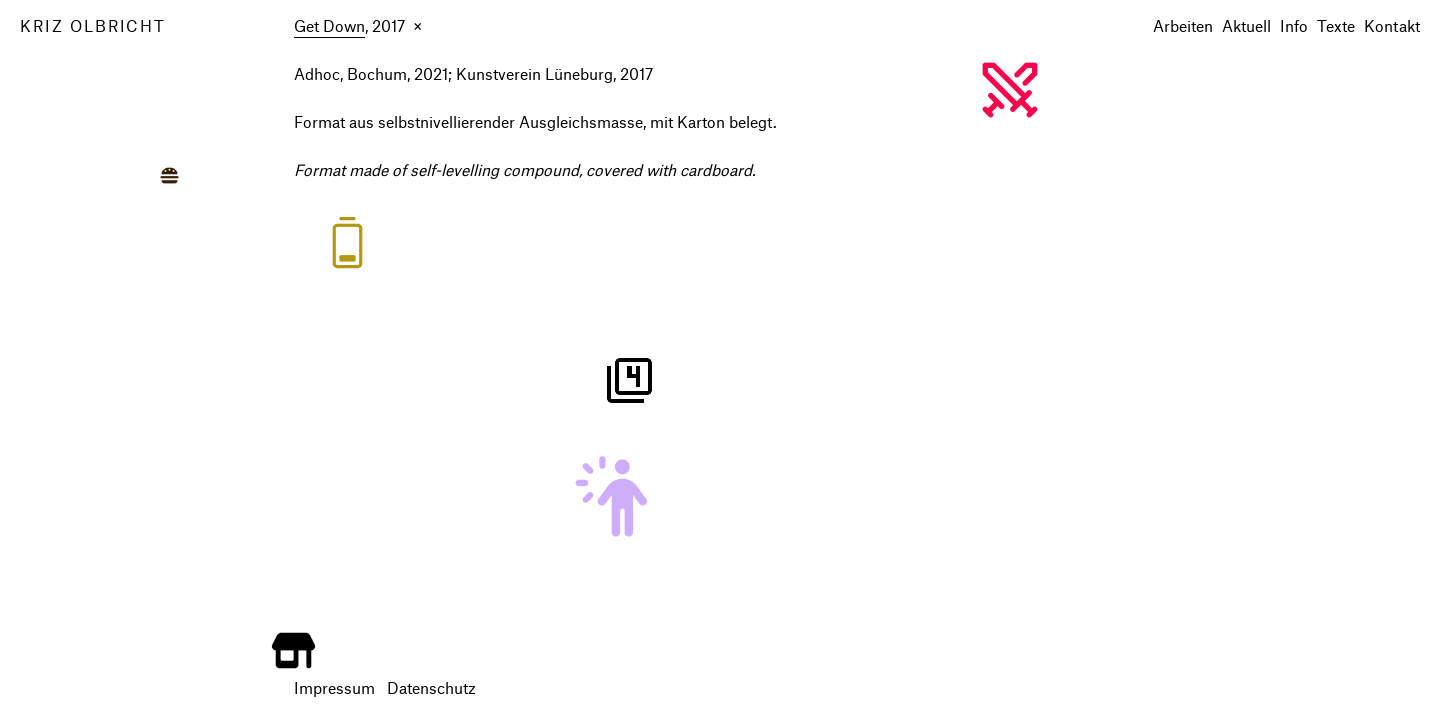 Image resolution: width=1440 pixels, height=720 pixels. What do you see at coordinates (347, 243) in the screenshot?
I see `indicates low battery level` at bounding box center [347, 243].